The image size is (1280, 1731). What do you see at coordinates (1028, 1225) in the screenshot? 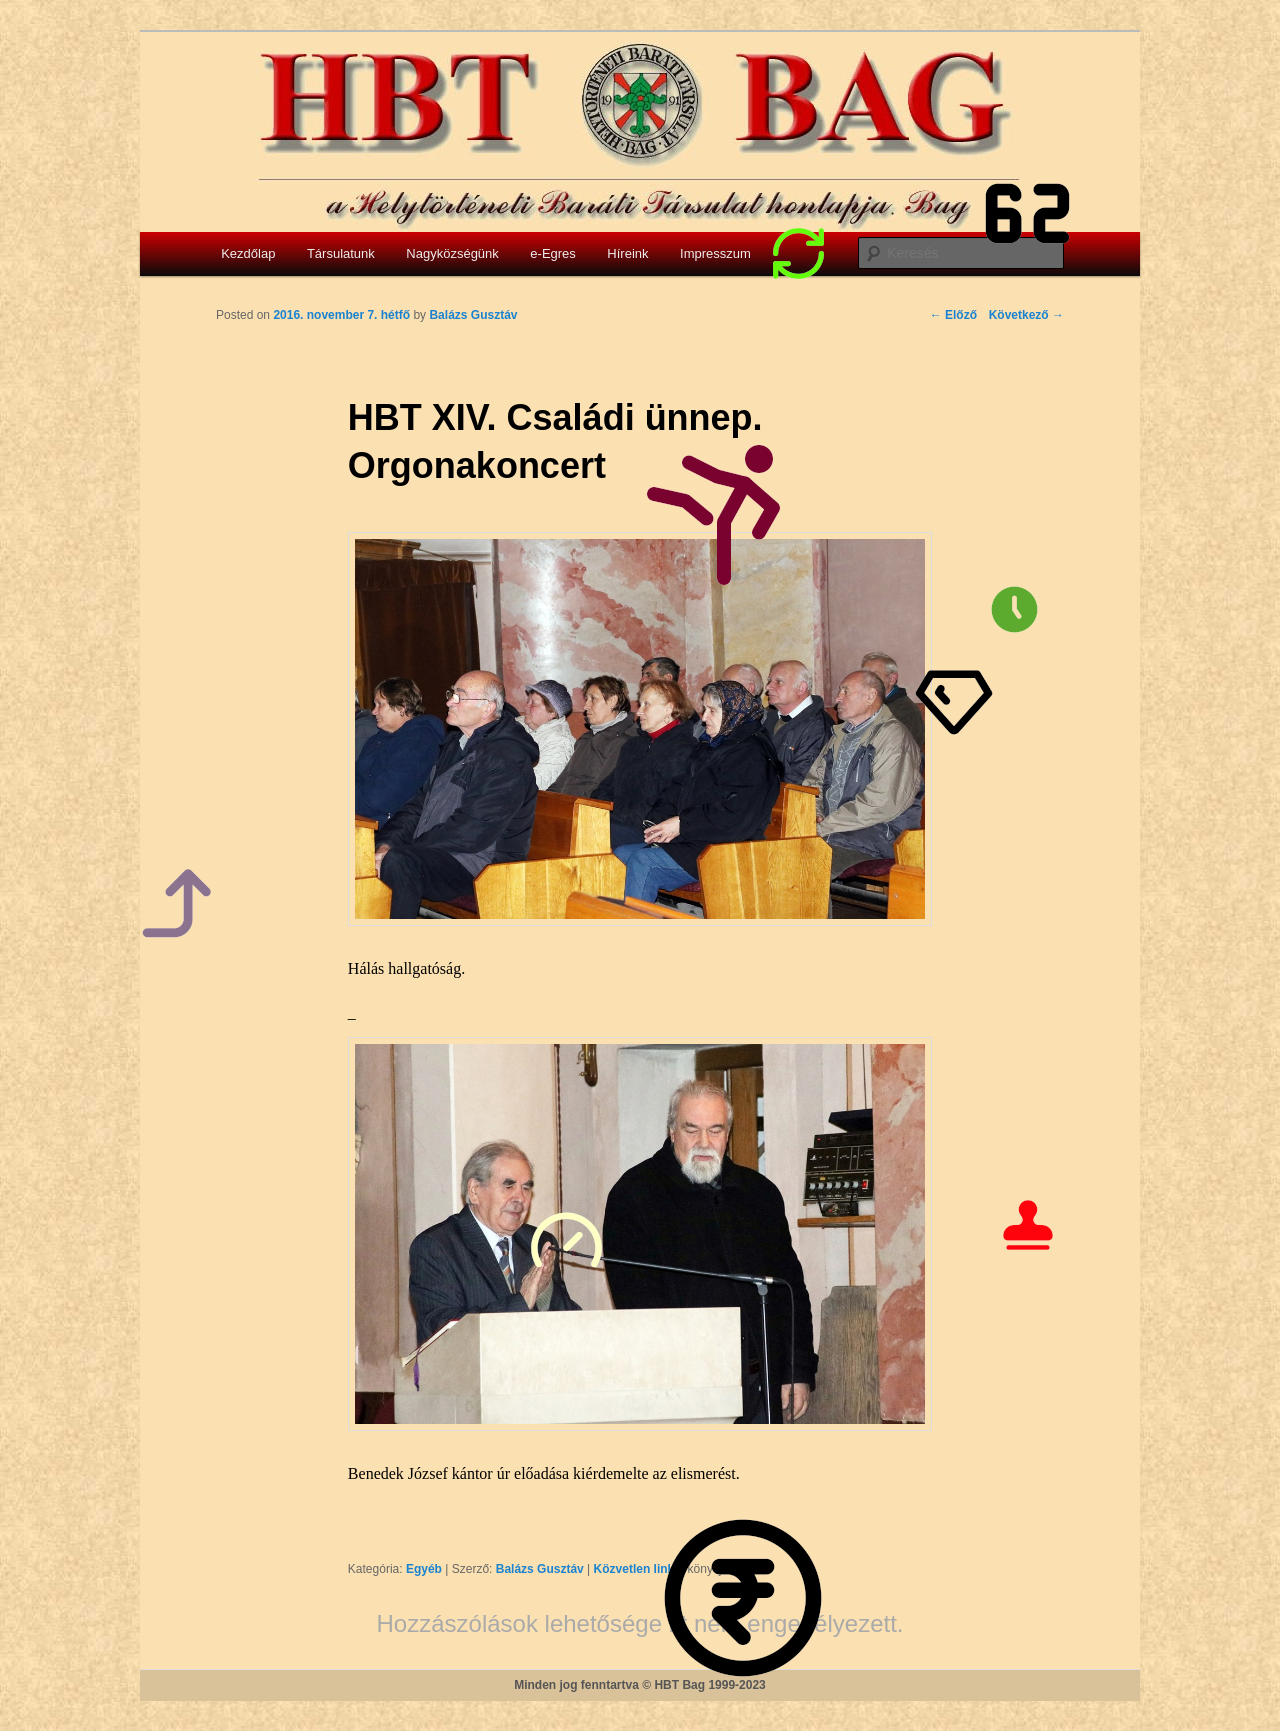
I see `apply a stamp or seal to a document` at bounding box center [1028, 1225].